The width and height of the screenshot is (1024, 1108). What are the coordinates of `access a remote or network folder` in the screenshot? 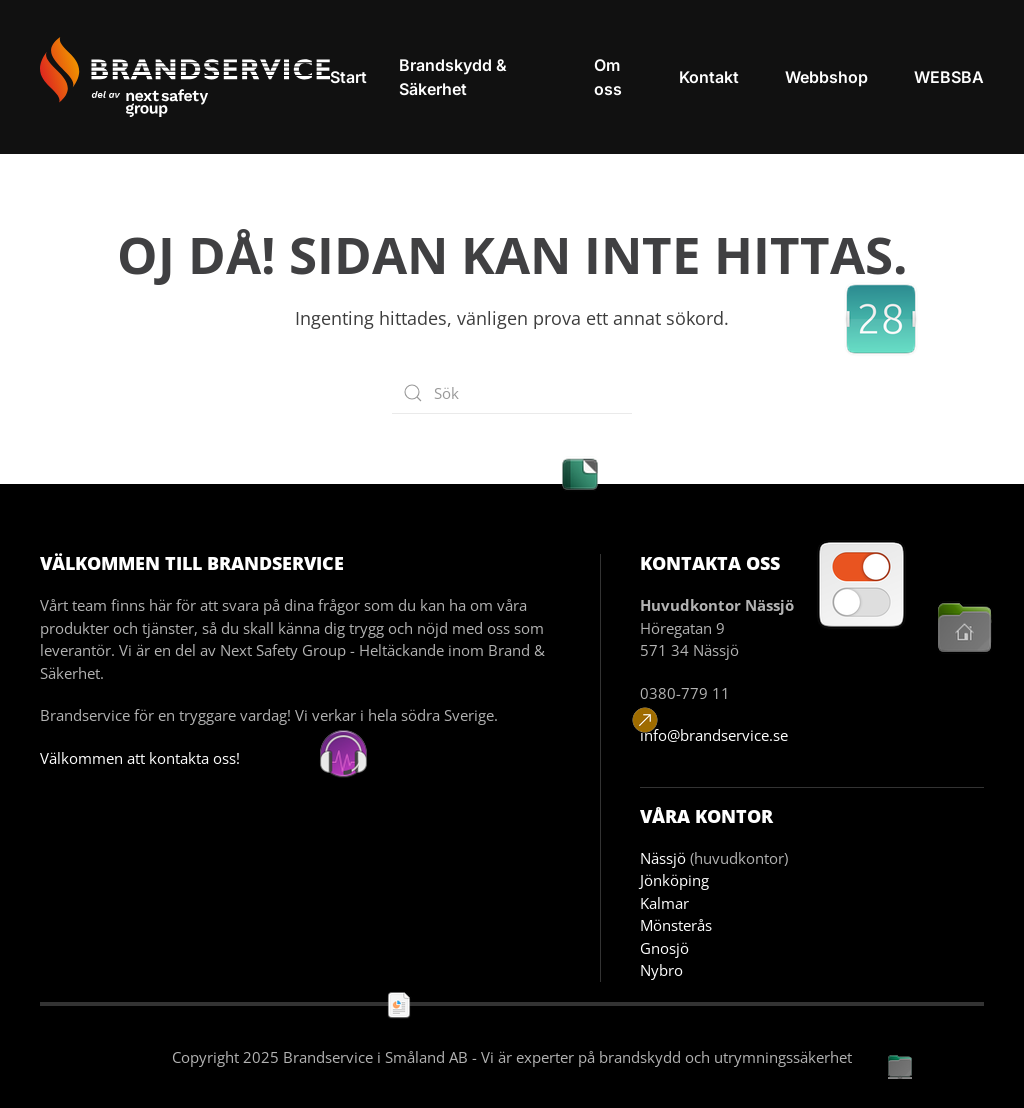 It's located at (900, 1067).